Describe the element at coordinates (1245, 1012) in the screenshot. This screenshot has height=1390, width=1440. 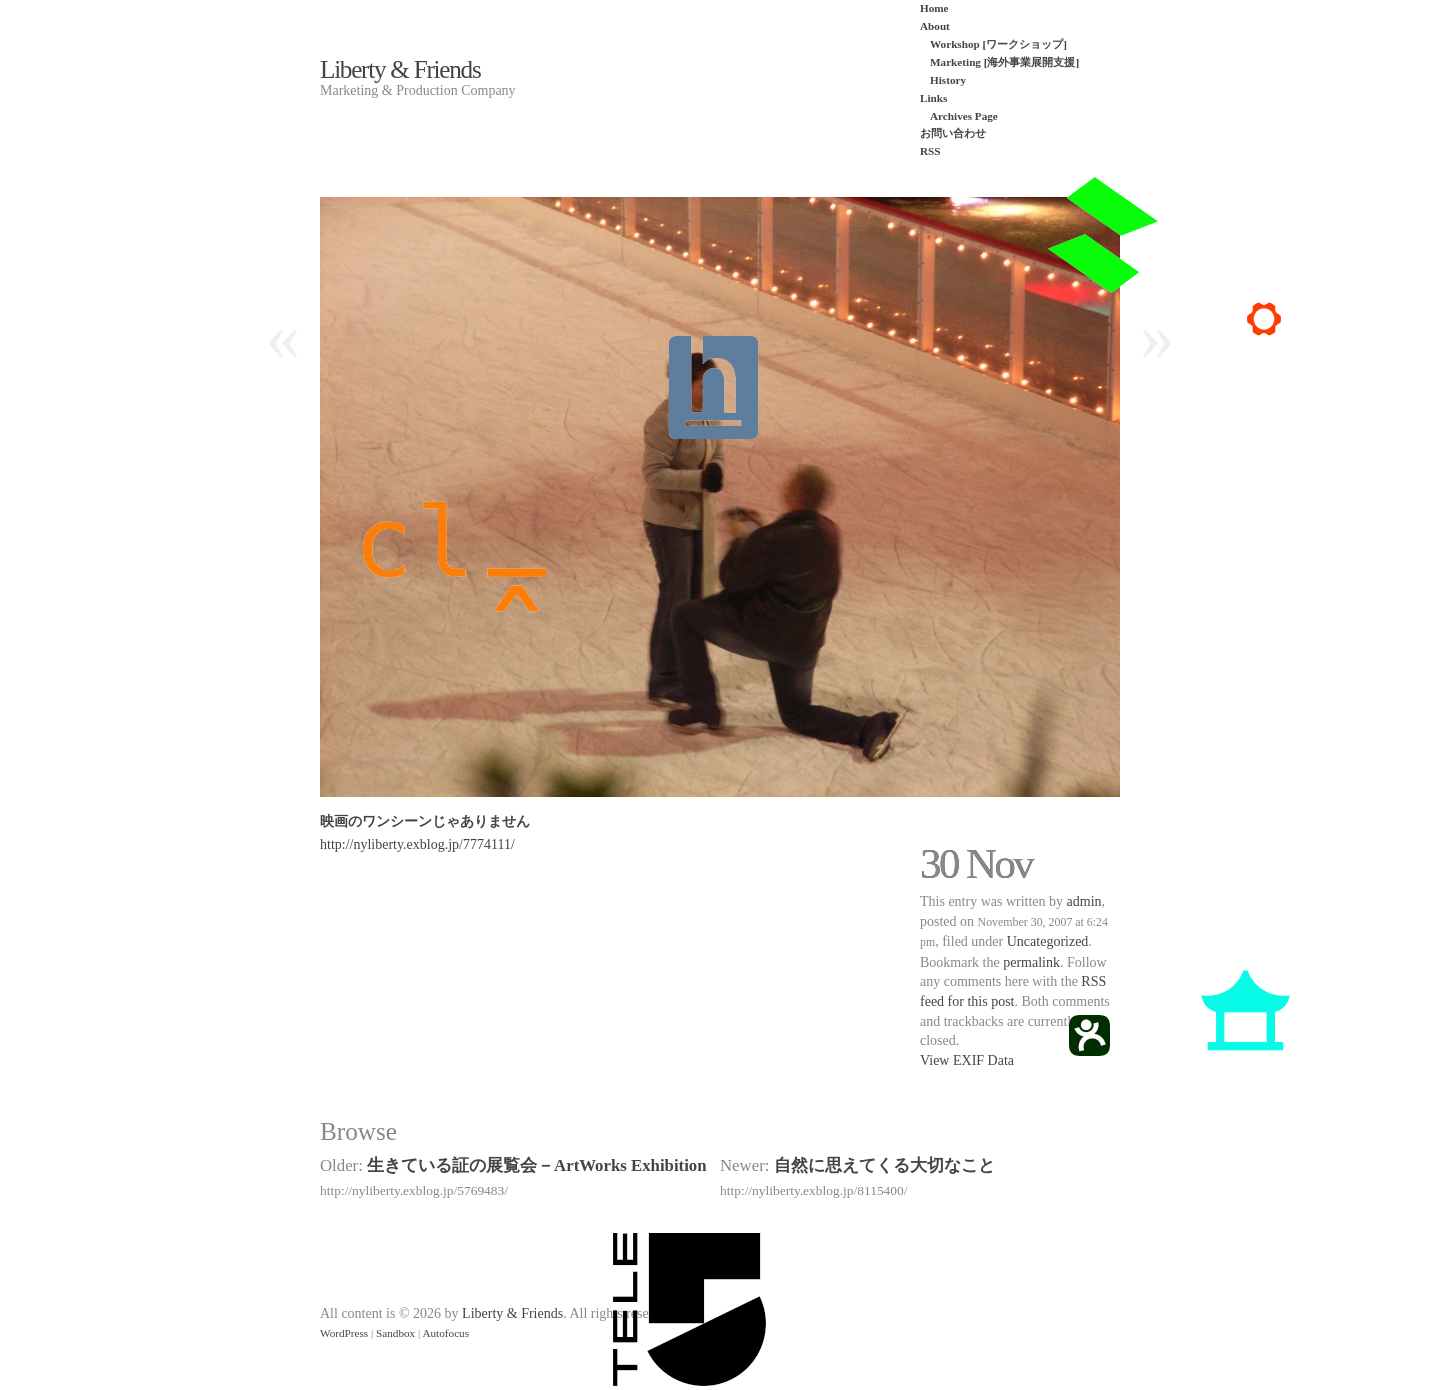
I see `access historical or cultural landmarks` at that location.